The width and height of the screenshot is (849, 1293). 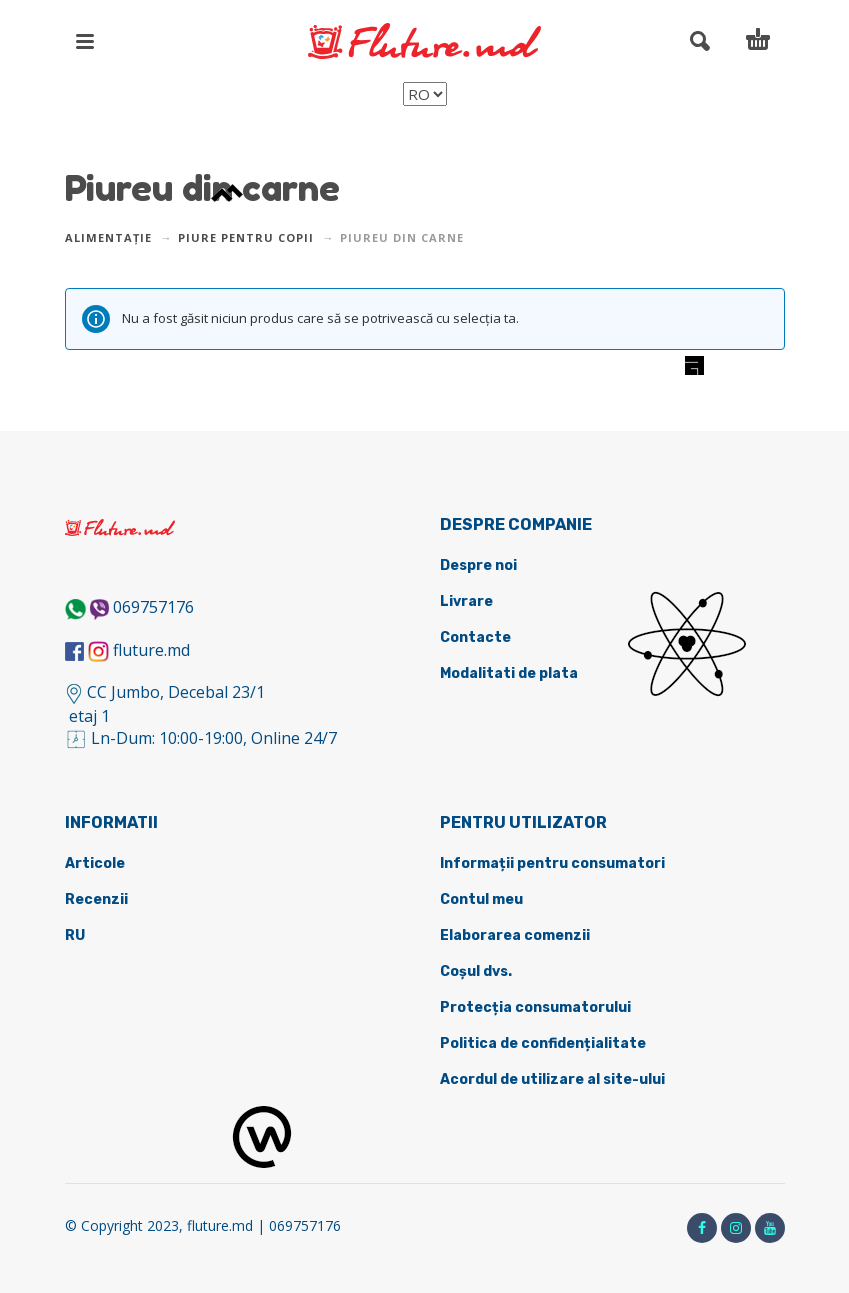 I want to click on awesomewm window manager logo, so click(x=694, y=365).